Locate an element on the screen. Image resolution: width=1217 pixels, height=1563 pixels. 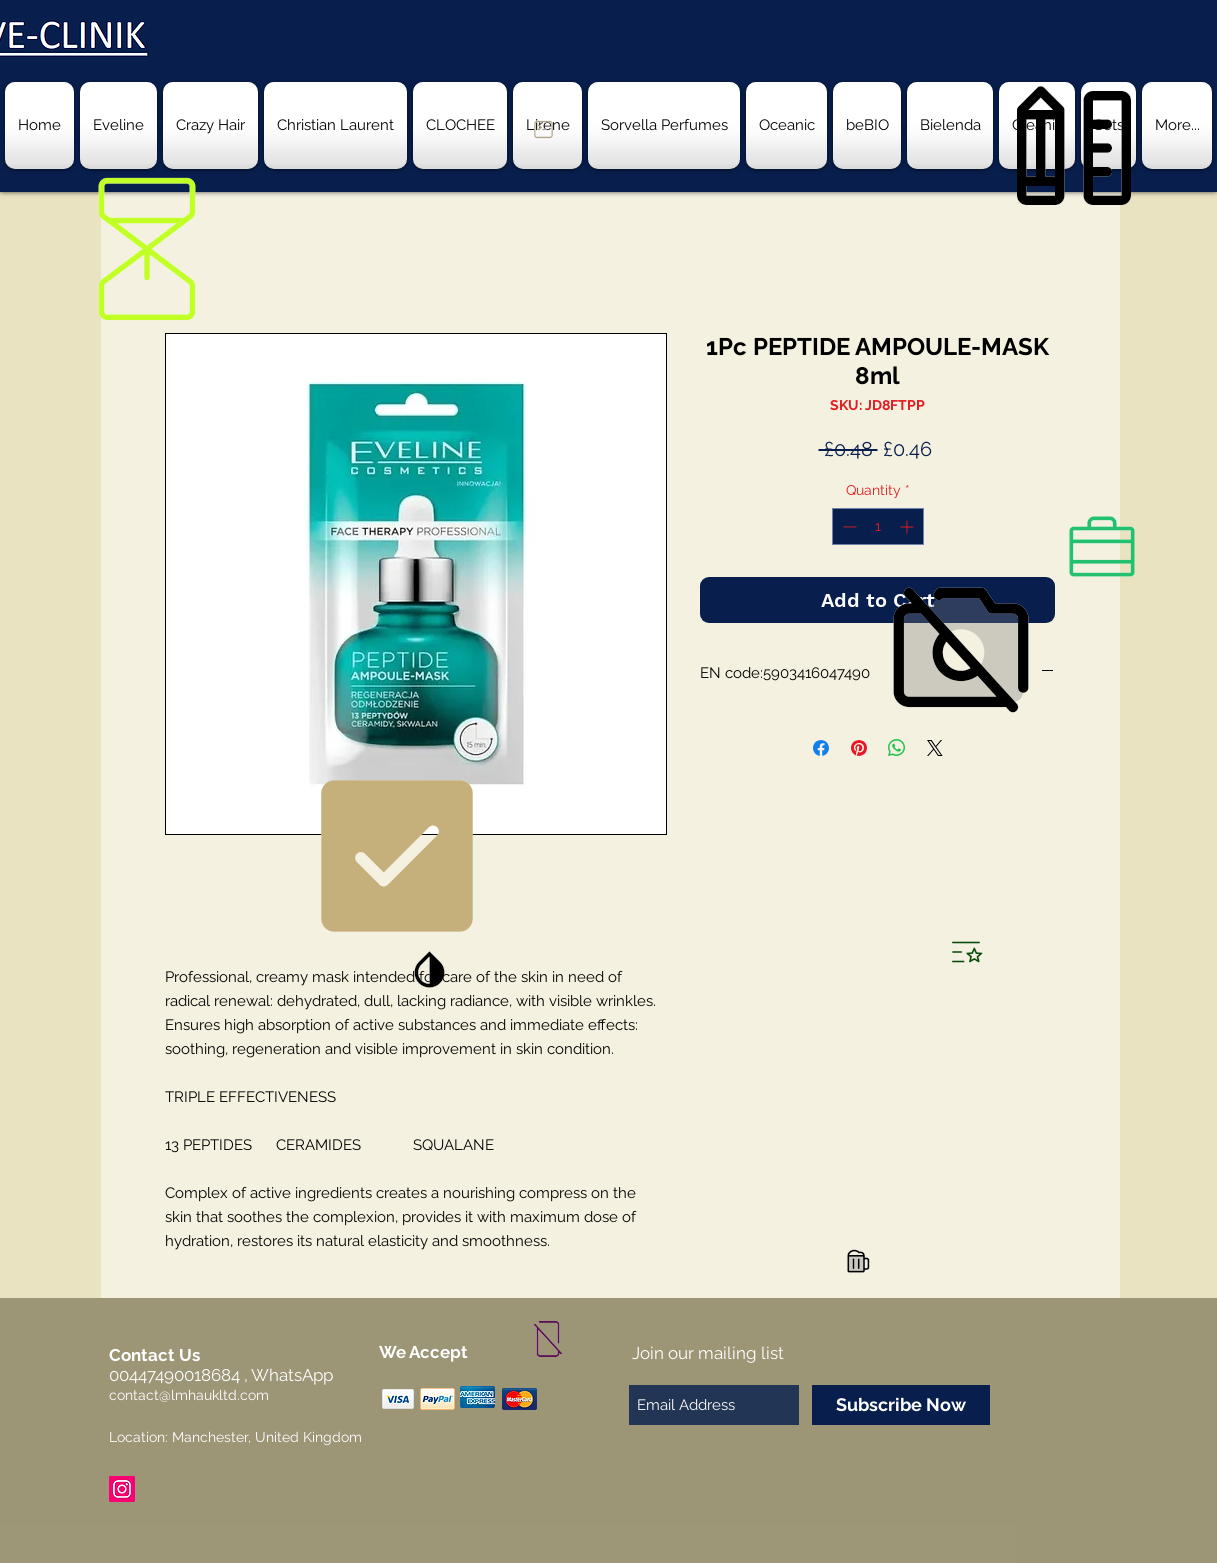
access design or editing tools is located at coordinates (1074, 148).